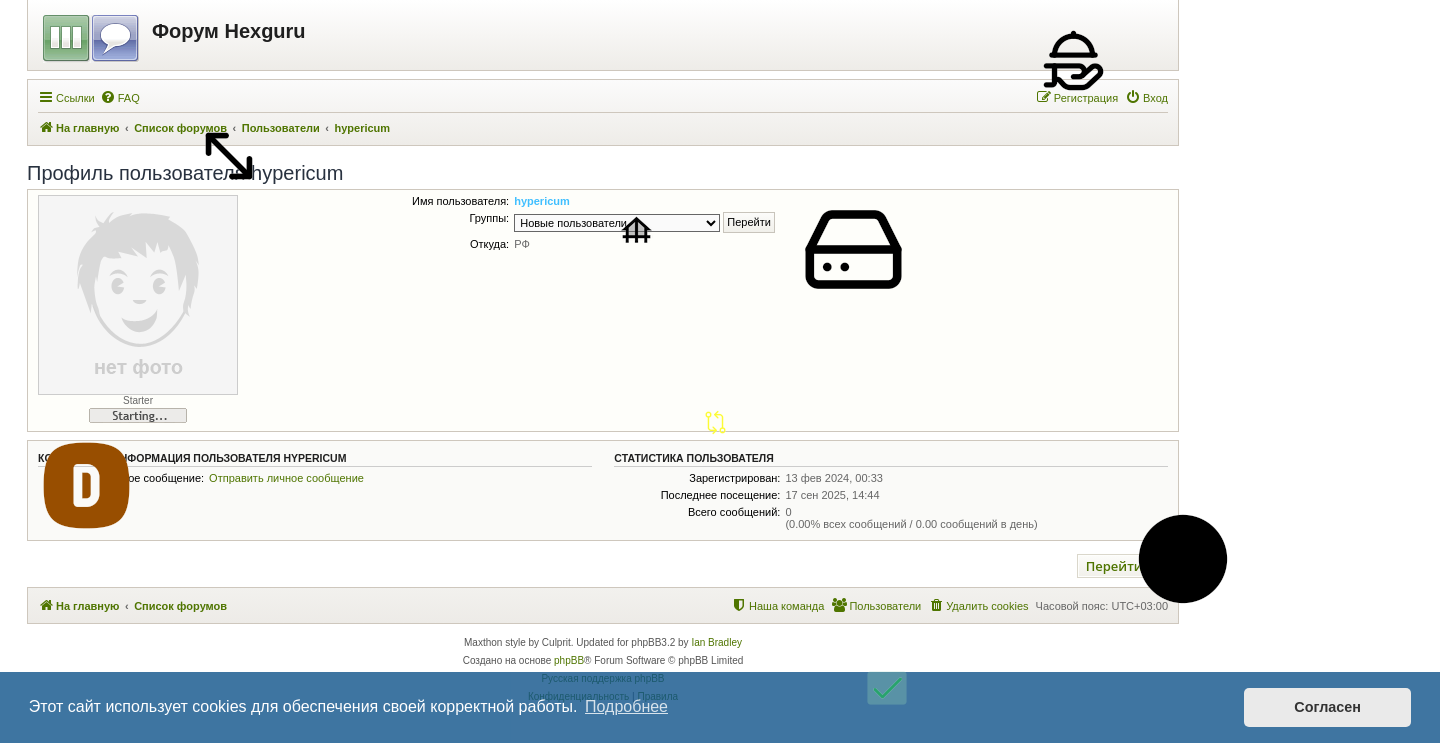 The height and width of the screenshot is (743, 1440). What do you see at coordinates (1073, 60) in the screenshot?
I see `food delivery or catering service` at bounding box center [1073, 60].